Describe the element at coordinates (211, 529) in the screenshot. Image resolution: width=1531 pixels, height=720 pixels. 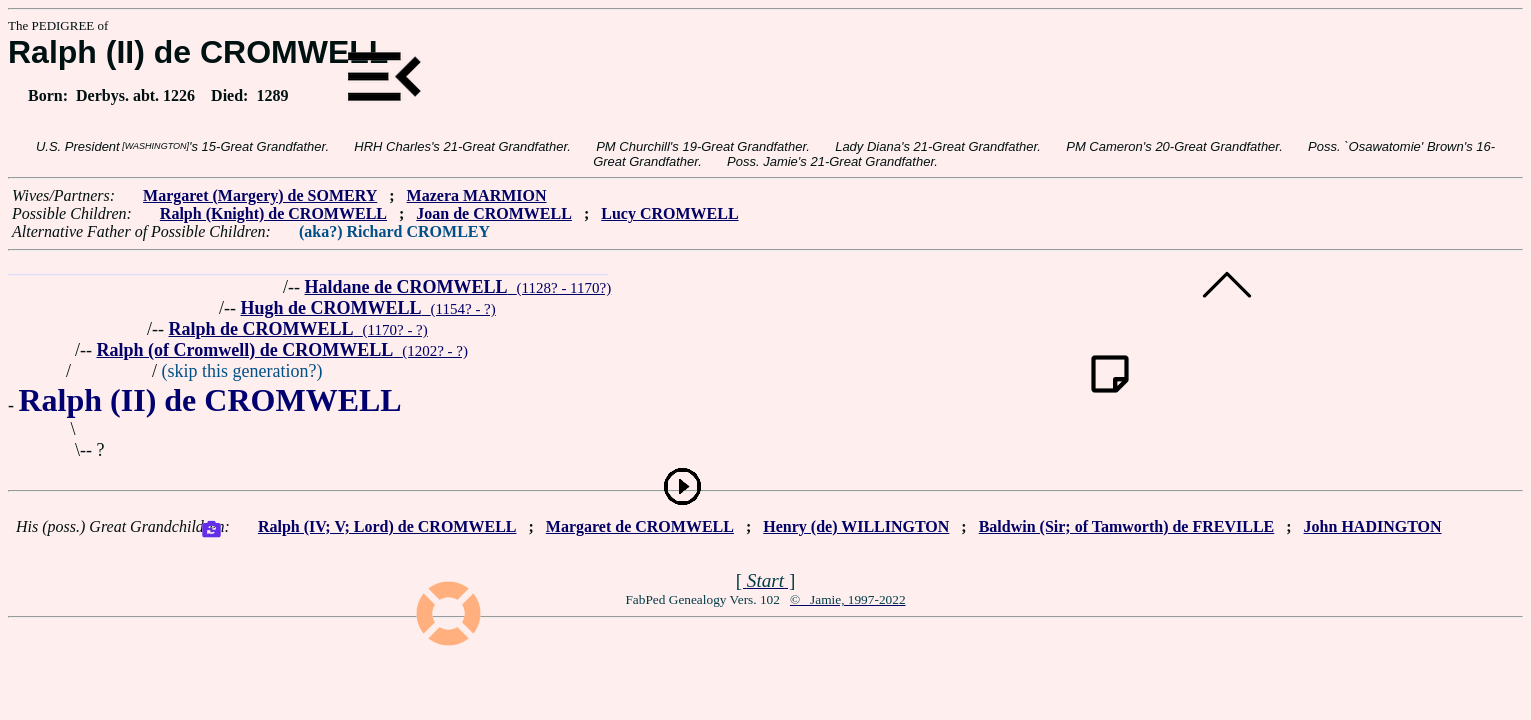
I see `switch between front and rear camera` at that location.